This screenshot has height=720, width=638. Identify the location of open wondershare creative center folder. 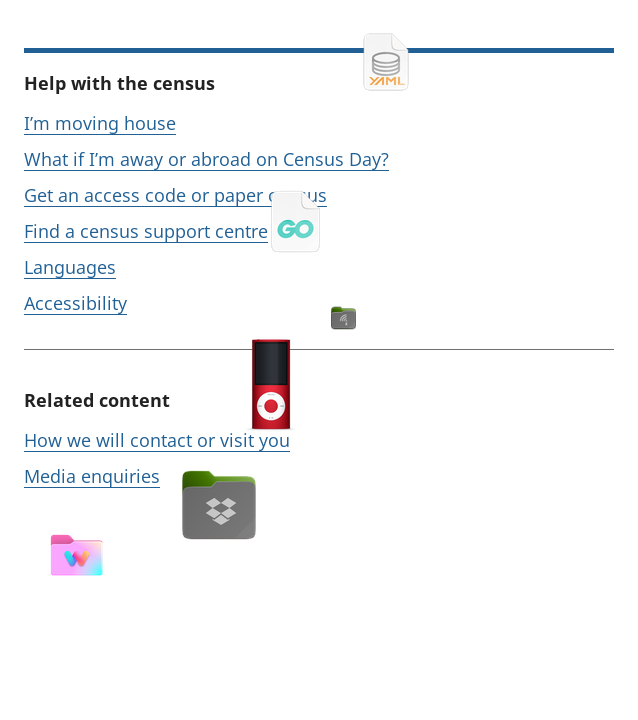
(76, 556).